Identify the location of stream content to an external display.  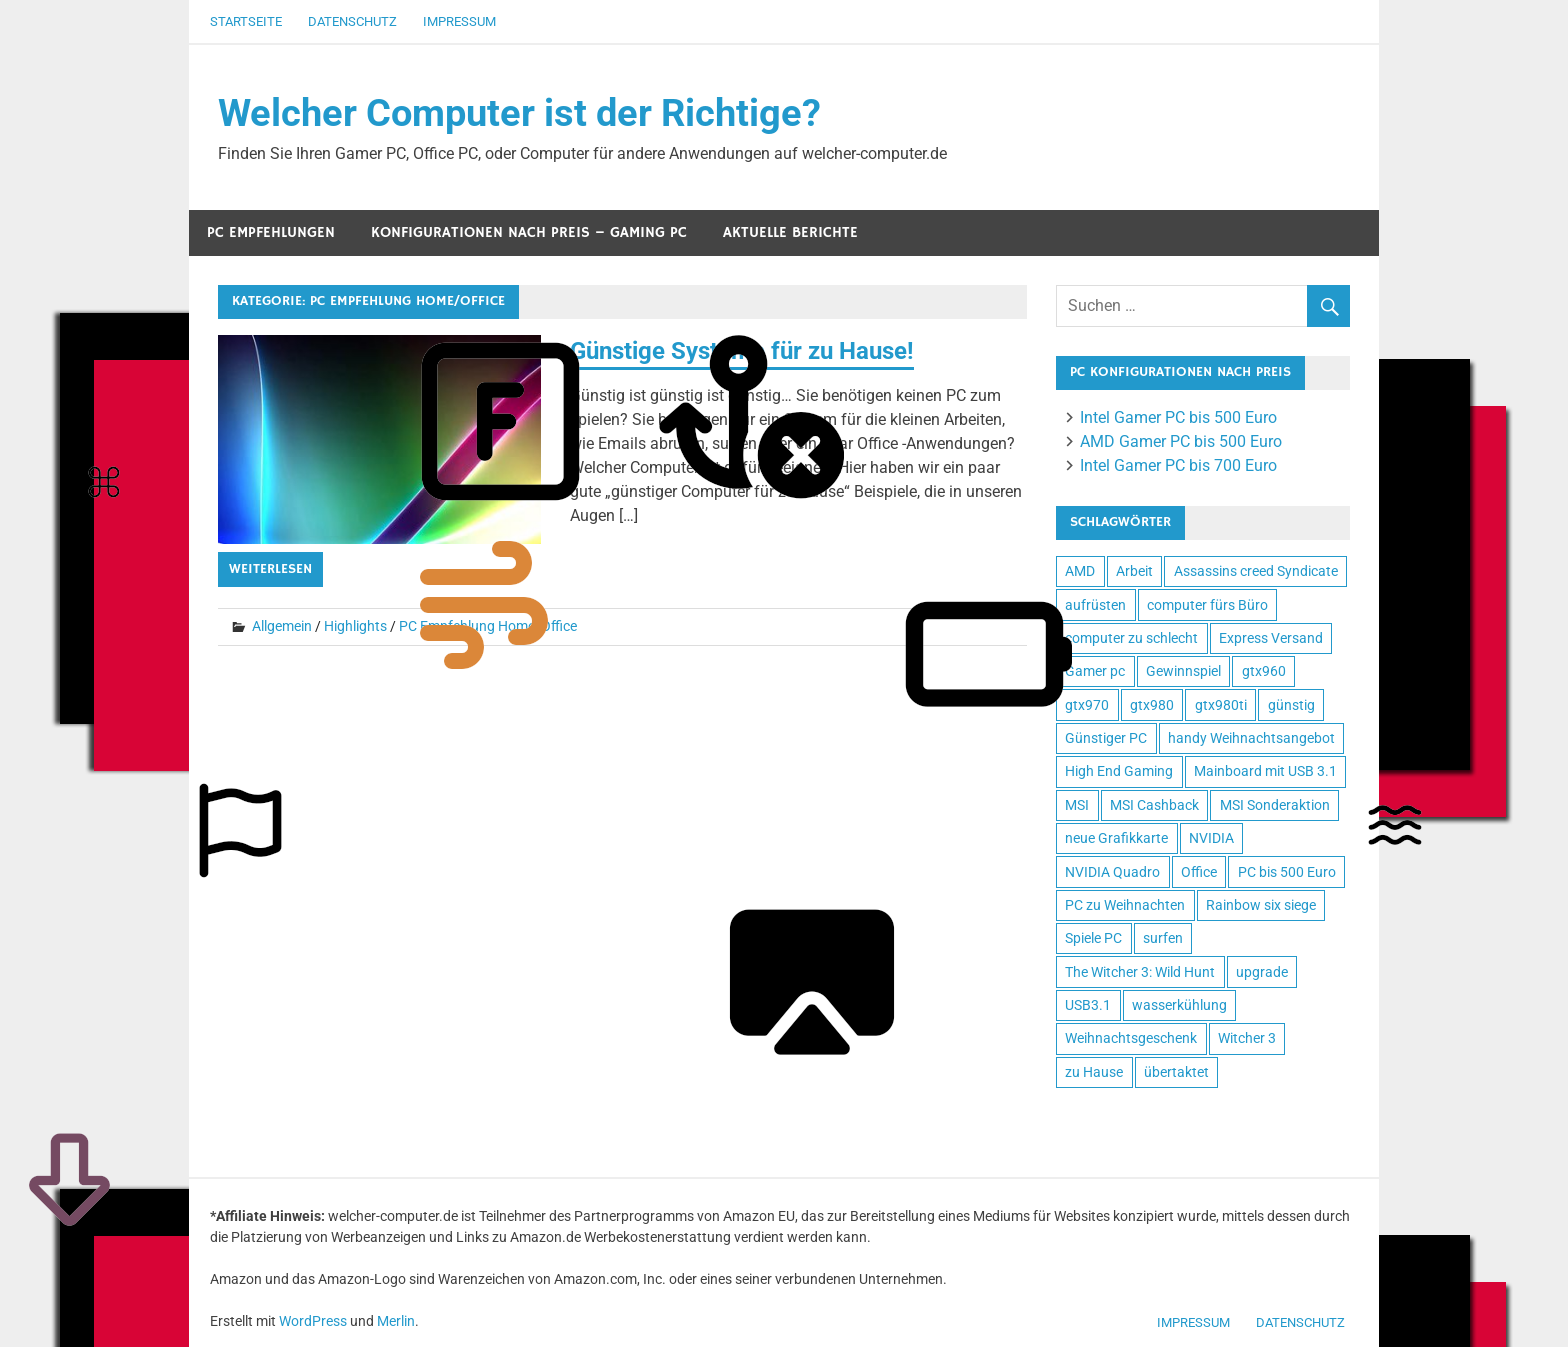
(812, 979).